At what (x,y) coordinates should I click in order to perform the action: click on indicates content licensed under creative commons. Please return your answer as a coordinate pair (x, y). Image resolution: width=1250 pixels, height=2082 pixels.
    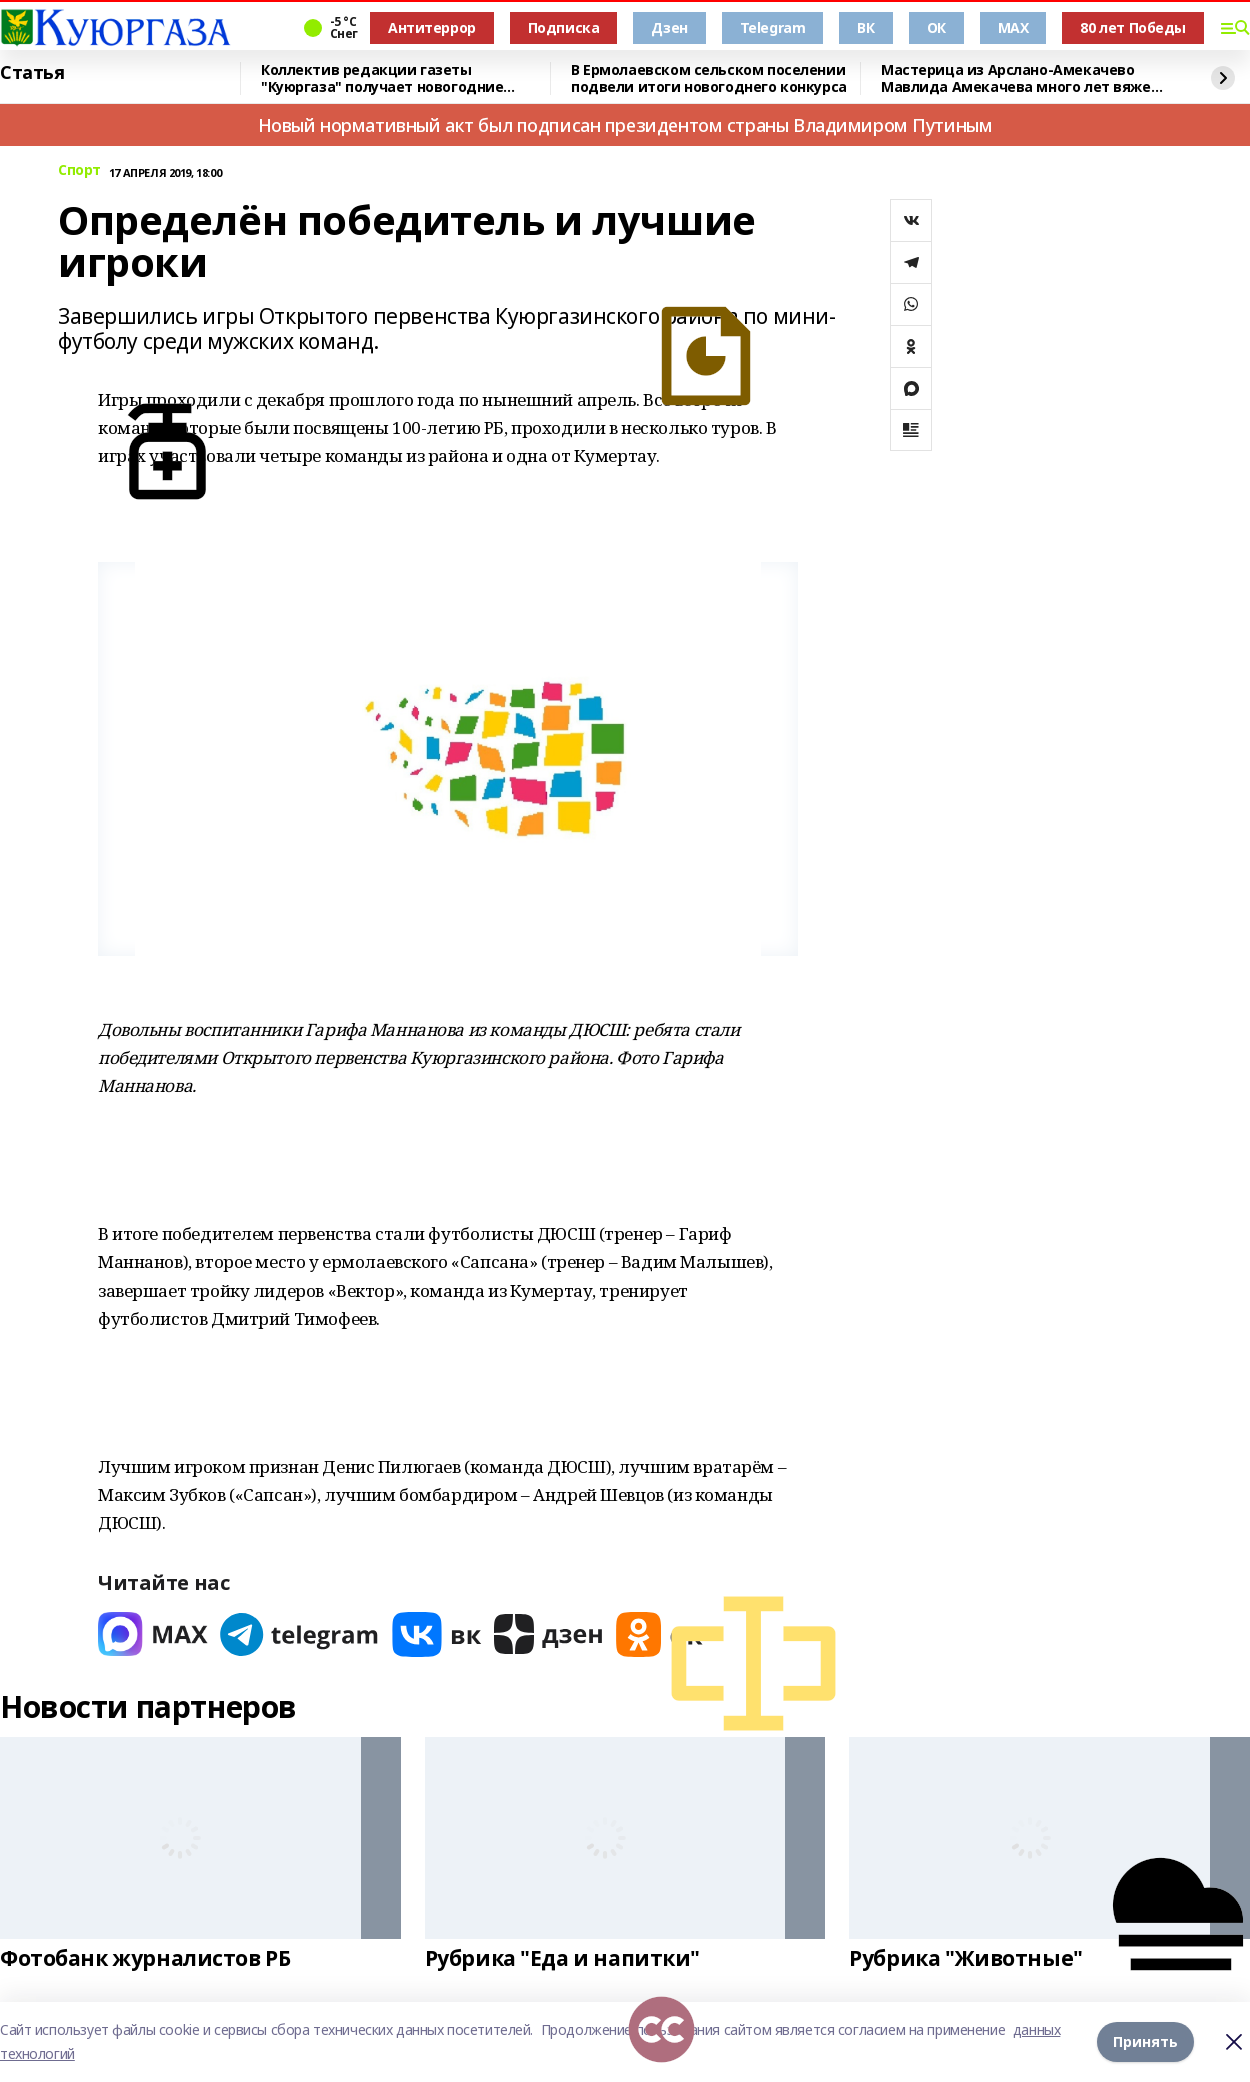
    Looking at the image, I should click on (661, 2029).